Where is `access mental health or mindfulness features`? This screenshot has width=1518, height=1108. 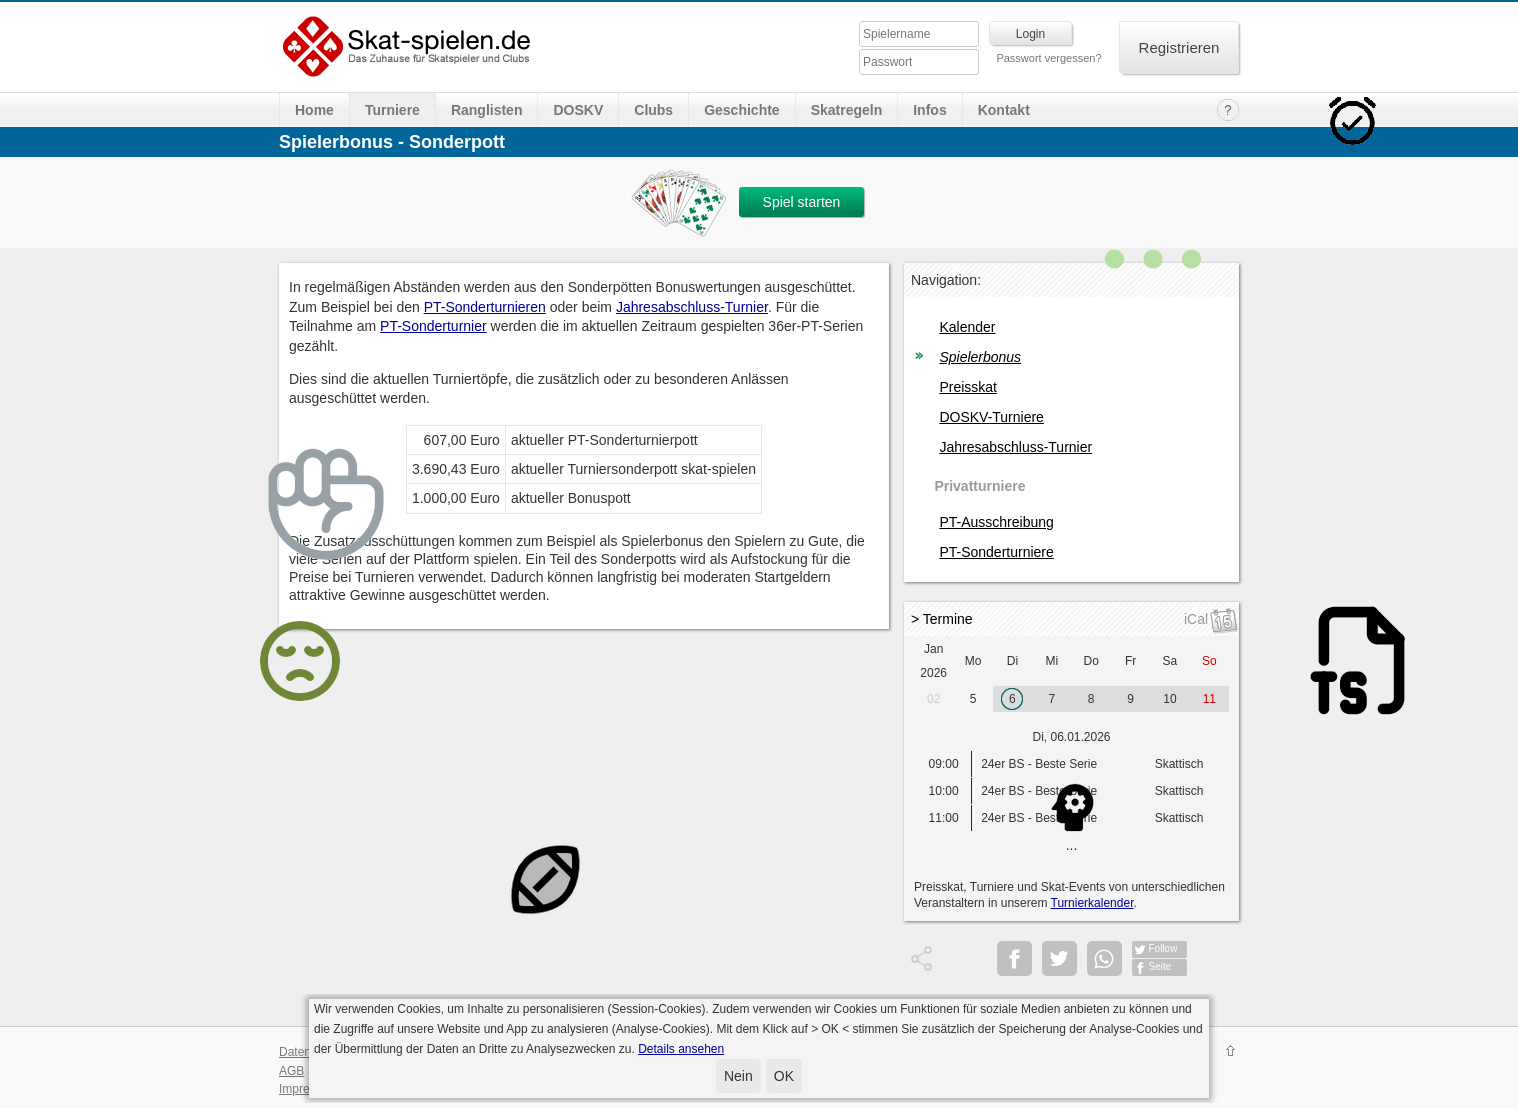
access mental health or mindfulness features is located at coordinates (1072, 807).